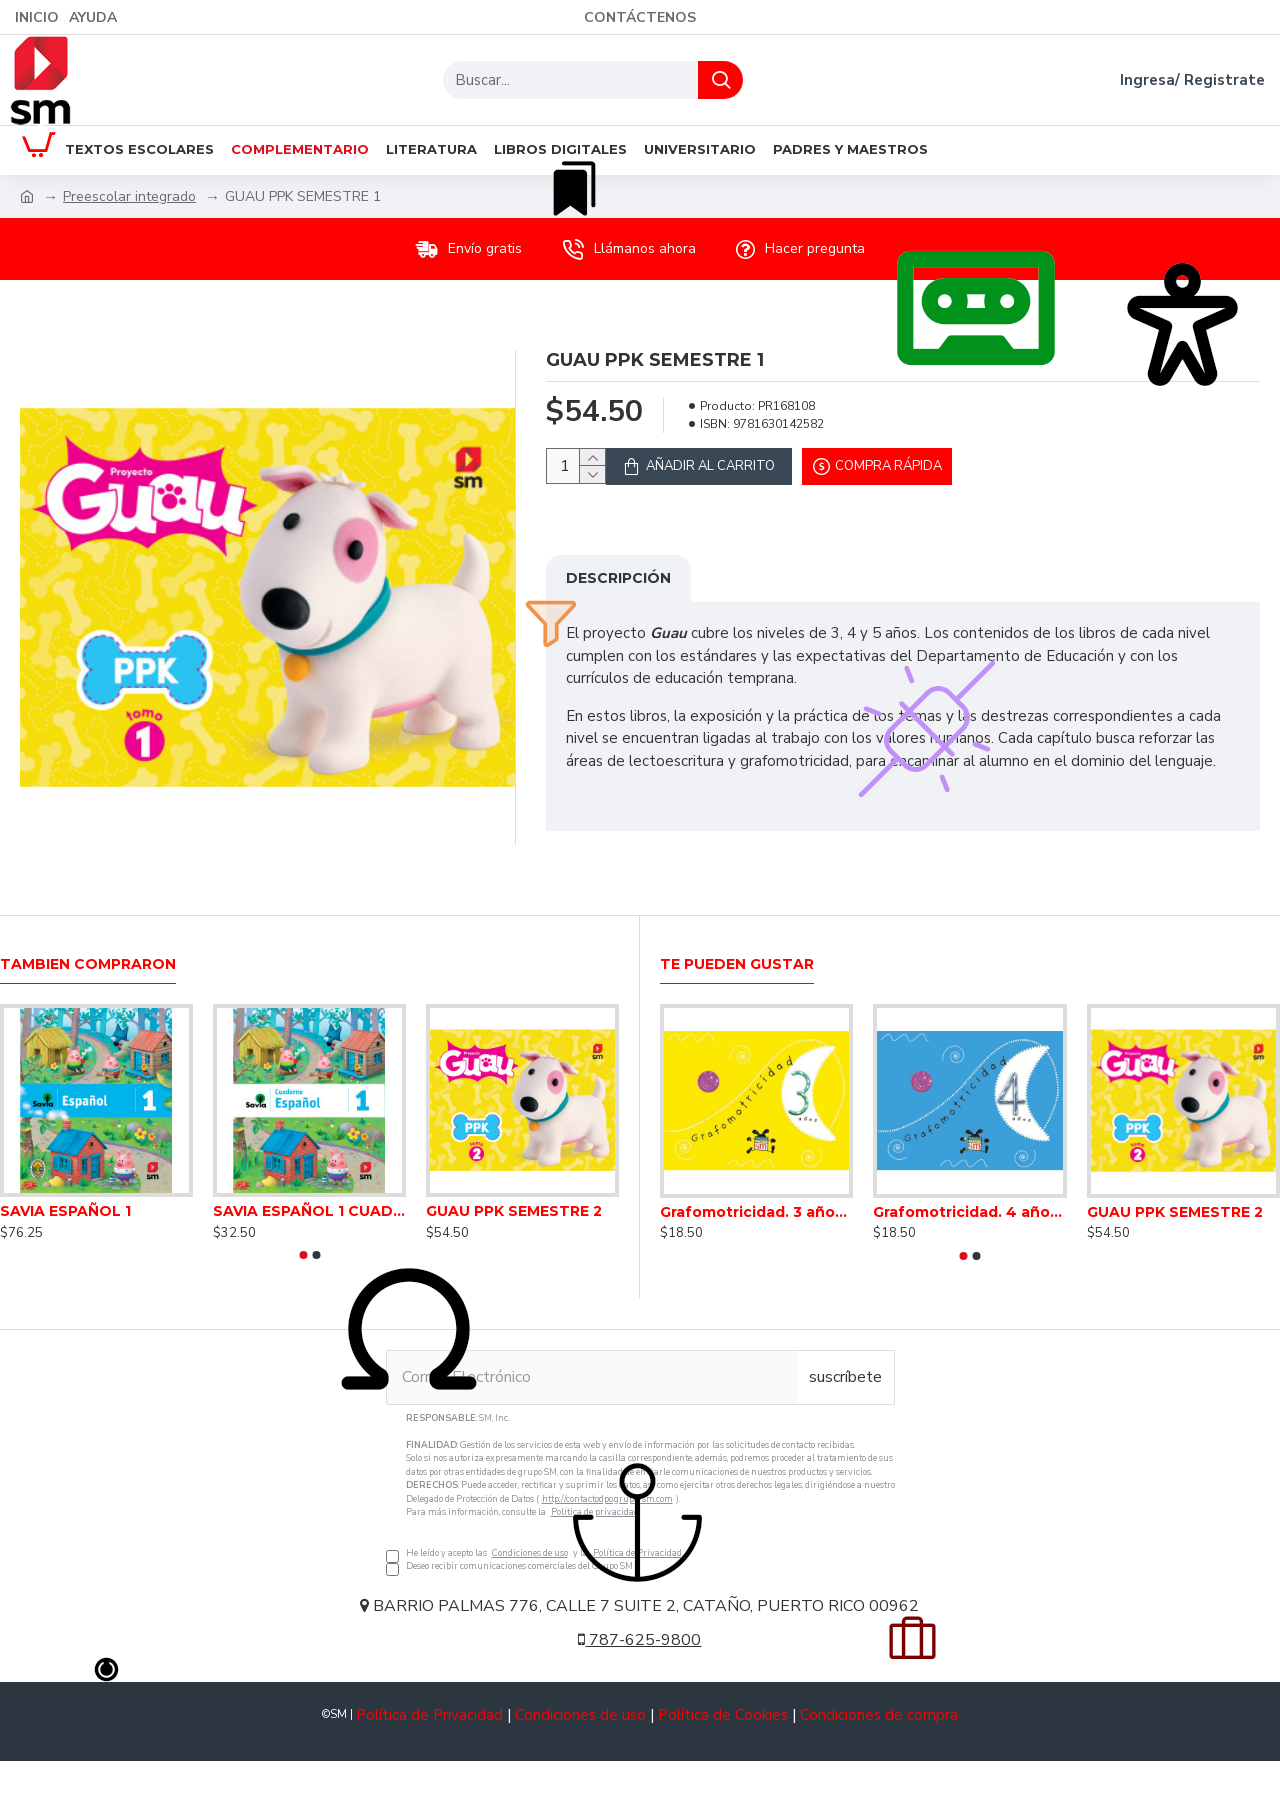 The image size is (1280, 1801). What do you see at coordinates (409, 1329) in the screenshot?
I see `represents the omega symbol in mathematical or scientific contexts` at bounding box center [409, 1329].